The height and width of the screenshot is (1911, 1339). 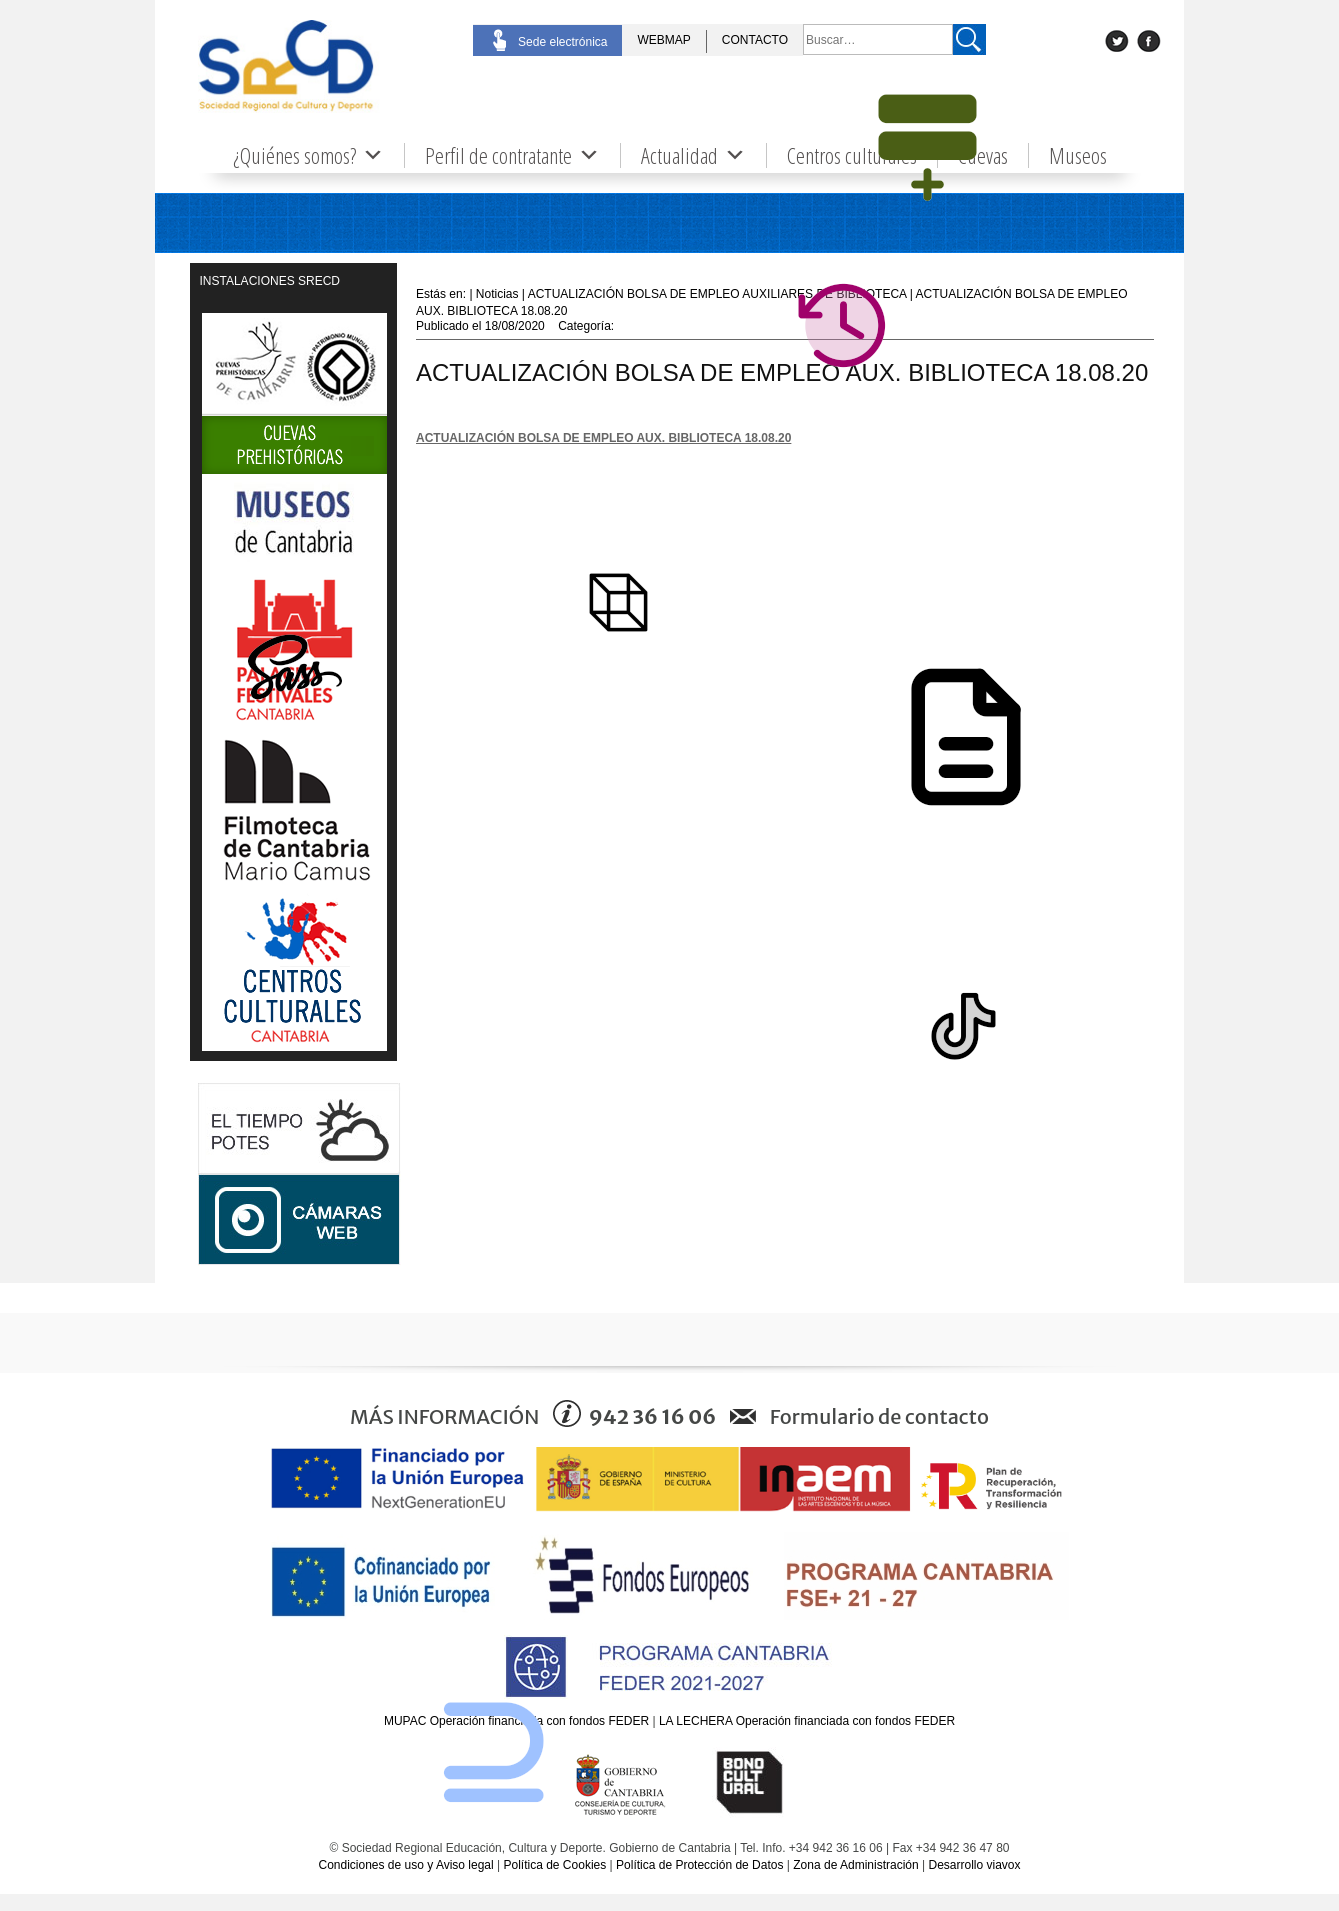 What do you see at coordinates (963, 1027) in the screenshot?
I see `open TikTok app` at bounding box center [963, 1027].